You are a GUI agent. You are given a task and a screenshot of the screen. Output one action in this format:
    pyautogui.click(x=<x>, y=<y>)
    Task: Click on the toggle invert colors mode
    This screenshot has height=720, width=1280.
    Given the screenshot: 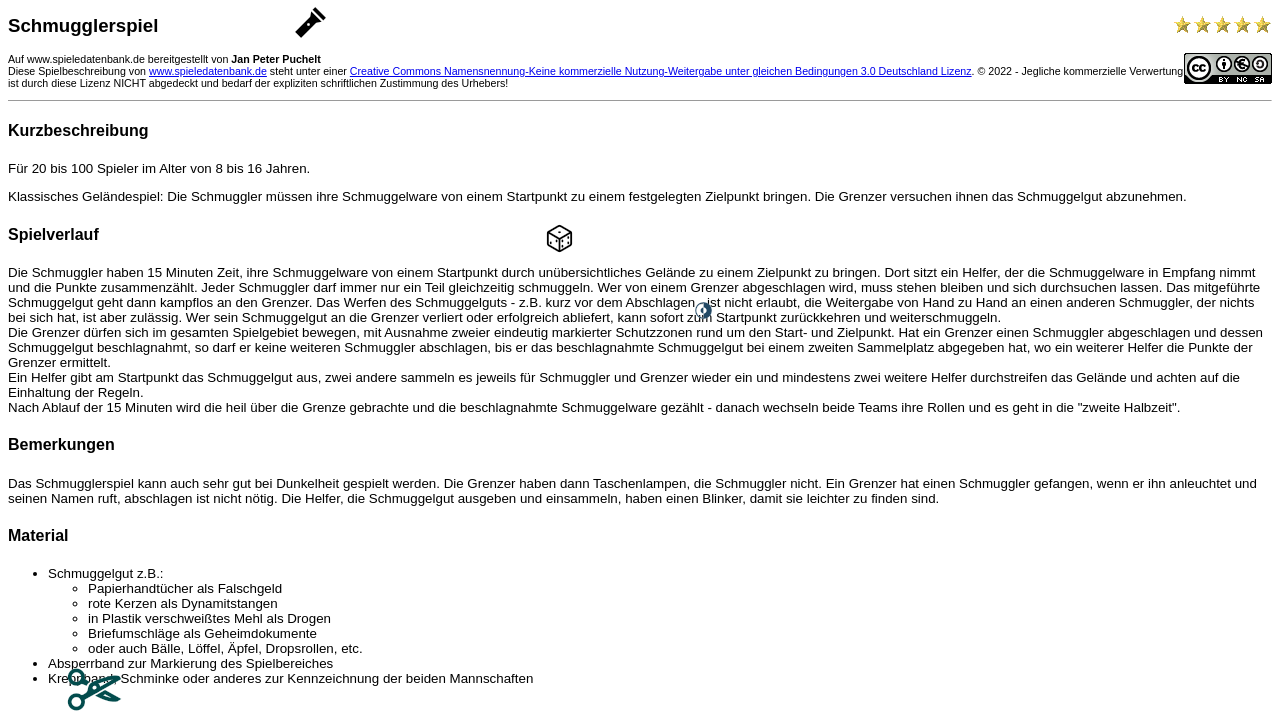 What is the action you would take?
    pyautogui.click(x=703, y=310)
    